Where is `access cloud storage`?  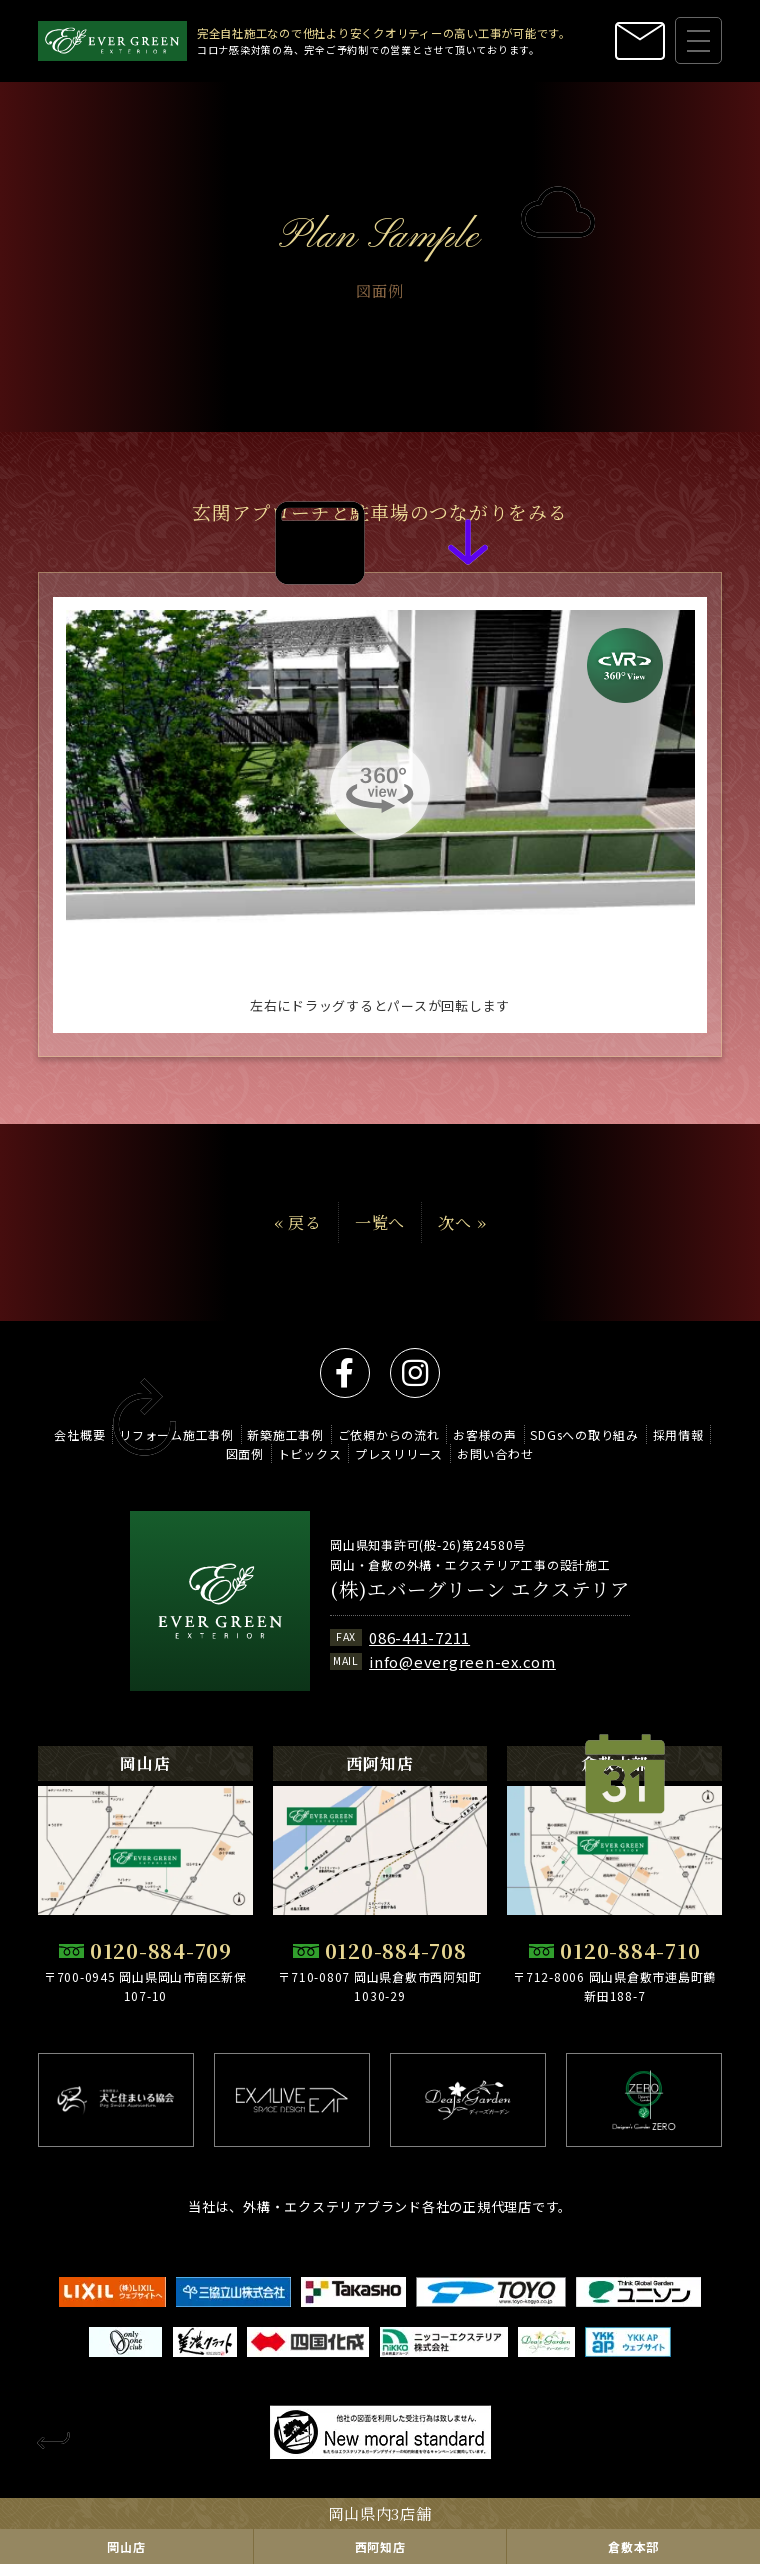
access cloud storage is located at coordinates (558, 212).